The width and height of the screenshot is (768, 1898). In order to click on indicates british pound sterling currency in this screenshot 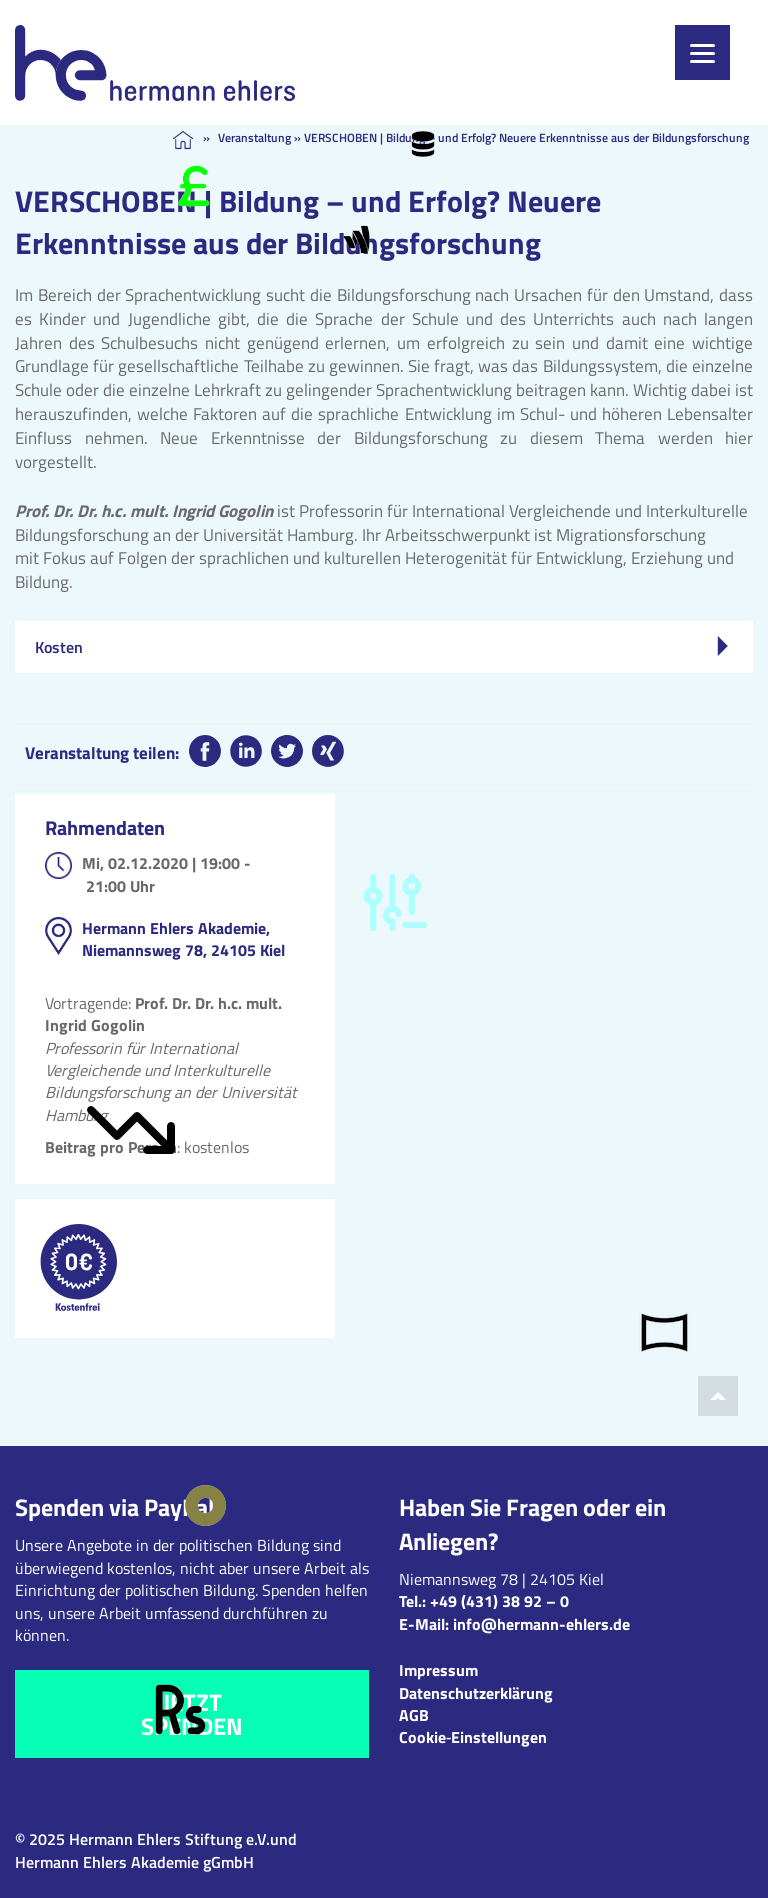, I will do `click(194, 185)`.